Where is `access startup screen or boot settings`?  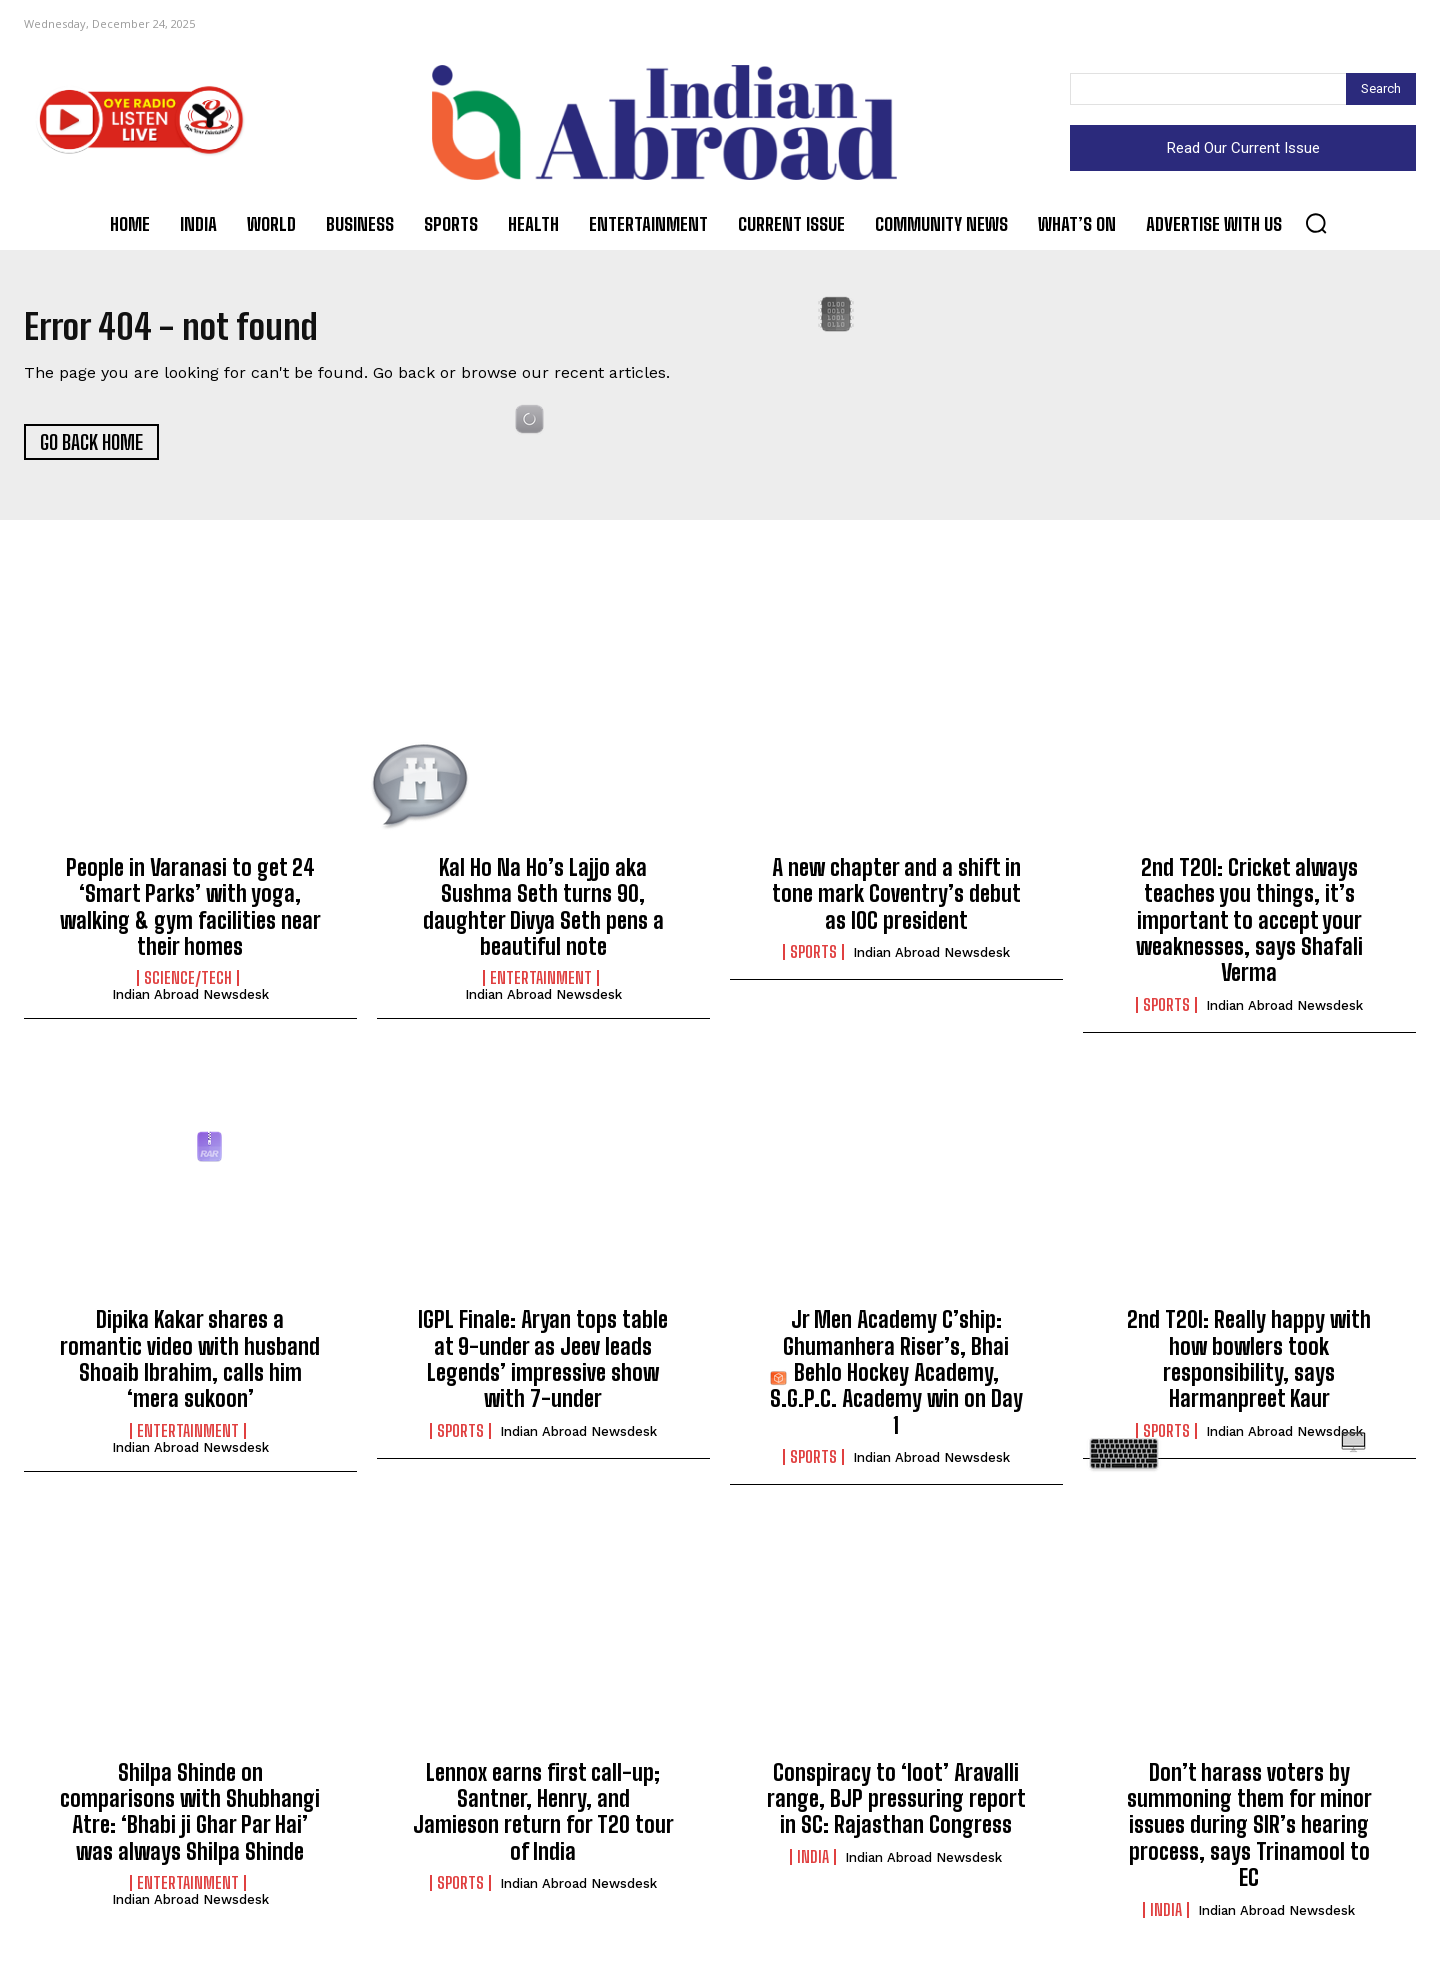 access startup screen or boot settings is located at coordinates (529, 419).